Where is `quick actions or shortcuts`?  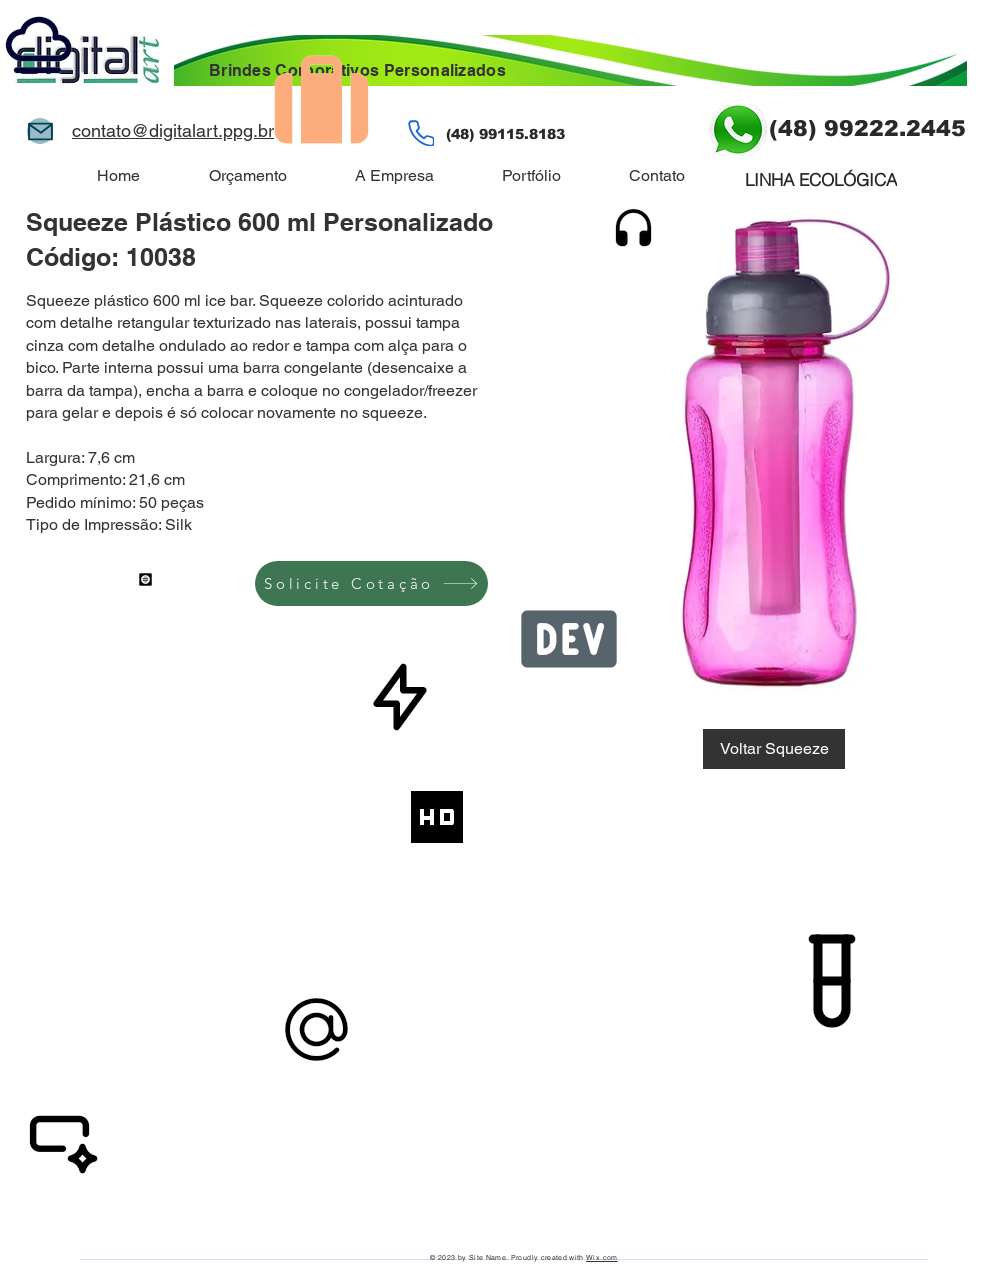 quick actions or shortcuts is located at coordinates (400, 697).